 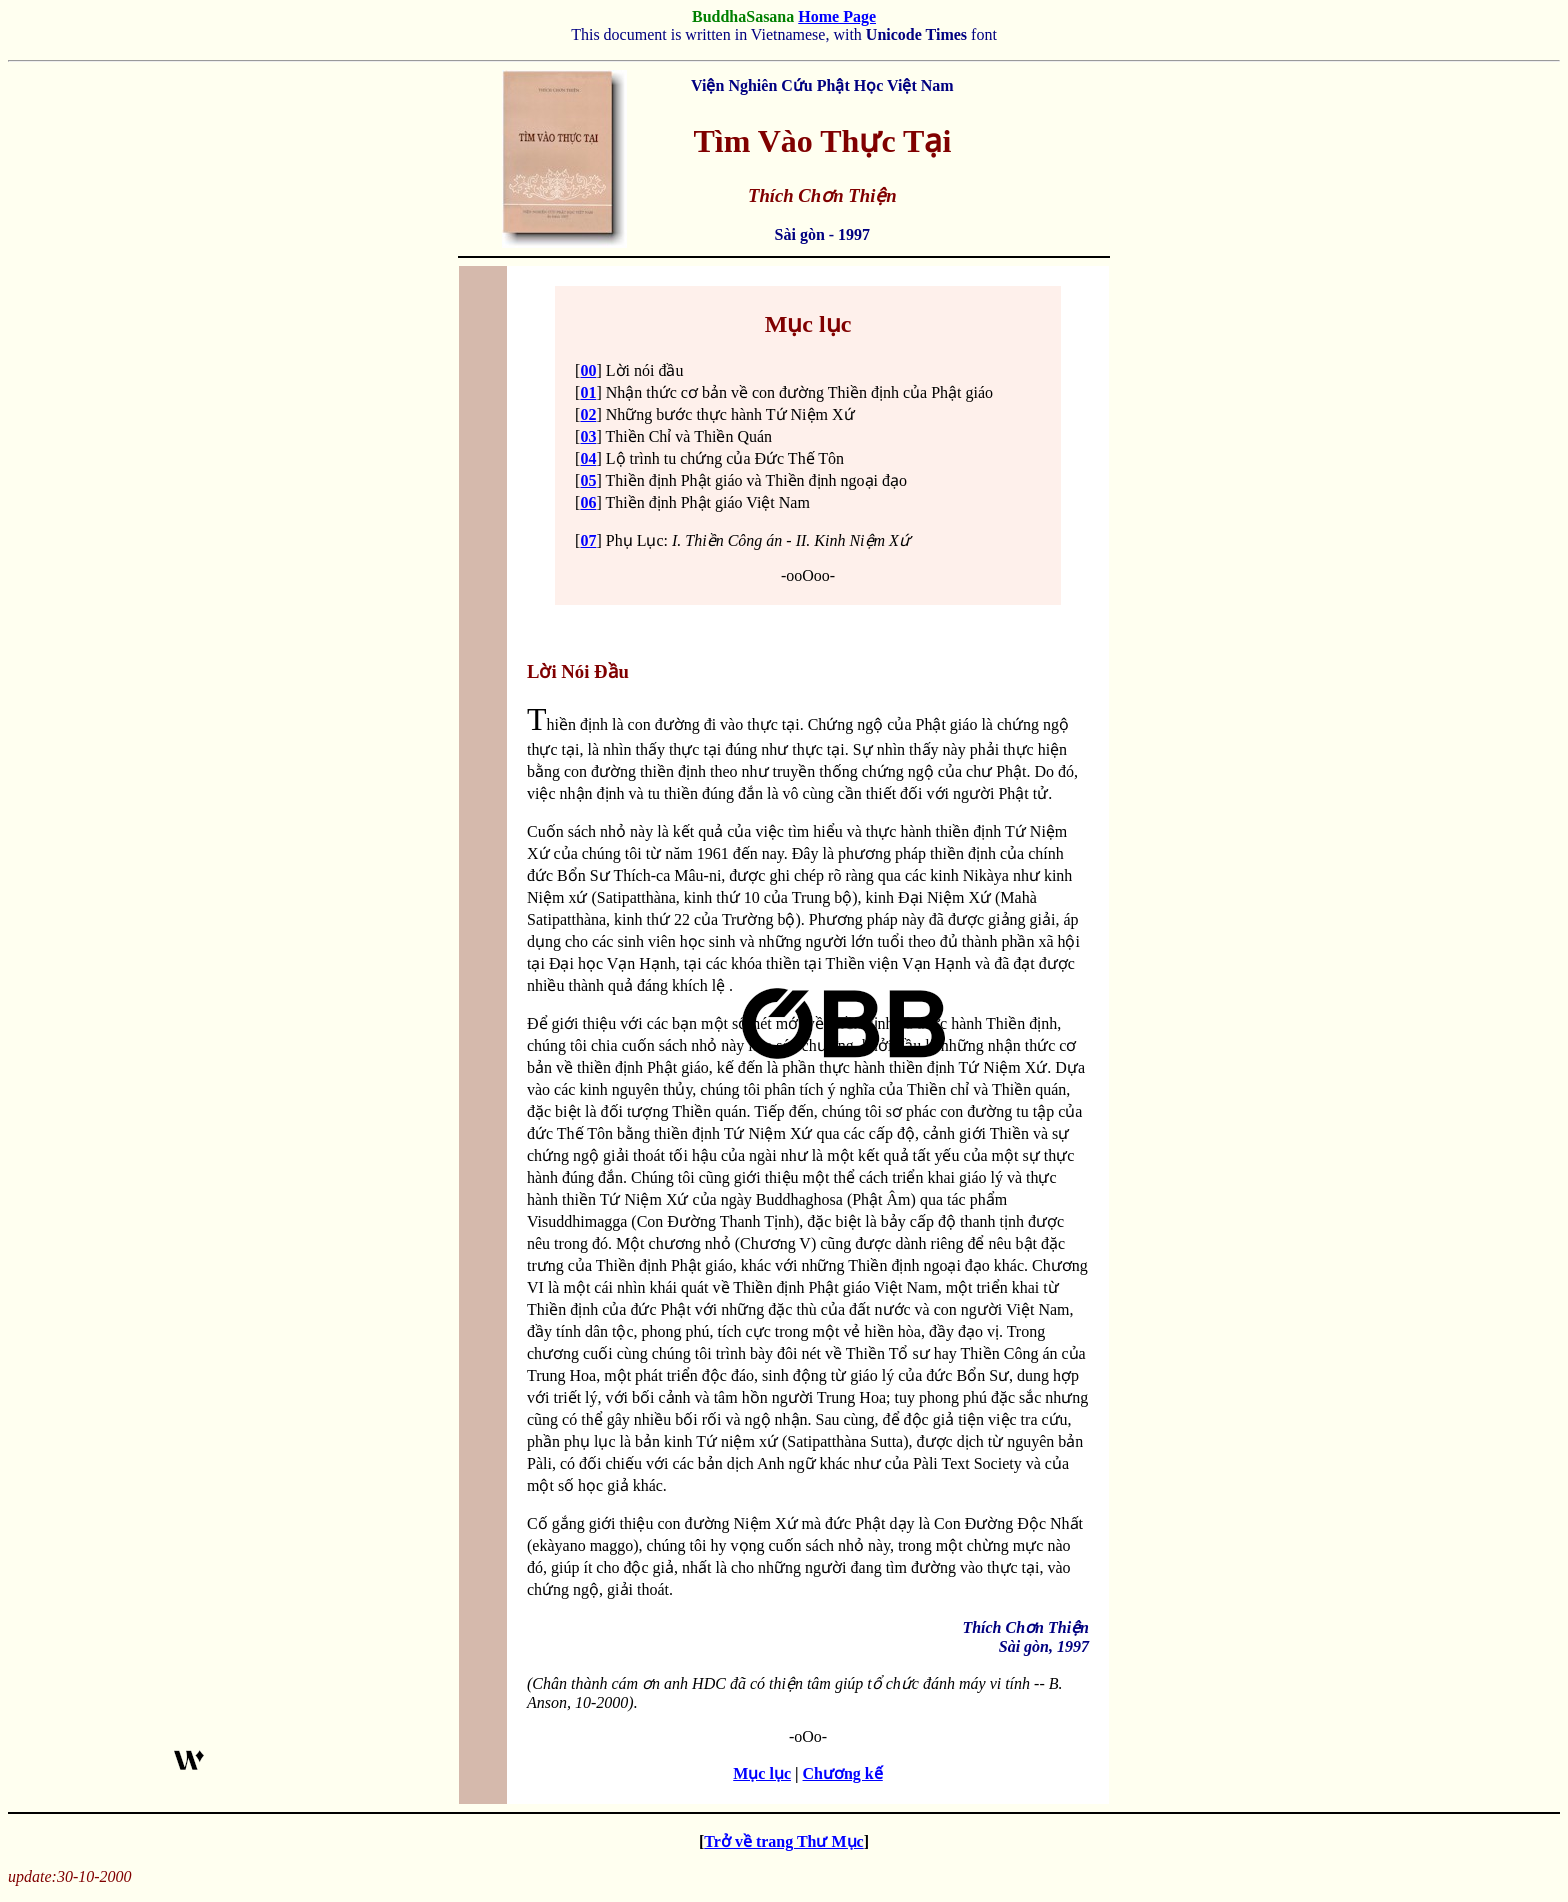 What do you see at coordinates (189, 1760) in the screenshot?
I see `open the Wish shopping app` at bounding box center [189, 1760].